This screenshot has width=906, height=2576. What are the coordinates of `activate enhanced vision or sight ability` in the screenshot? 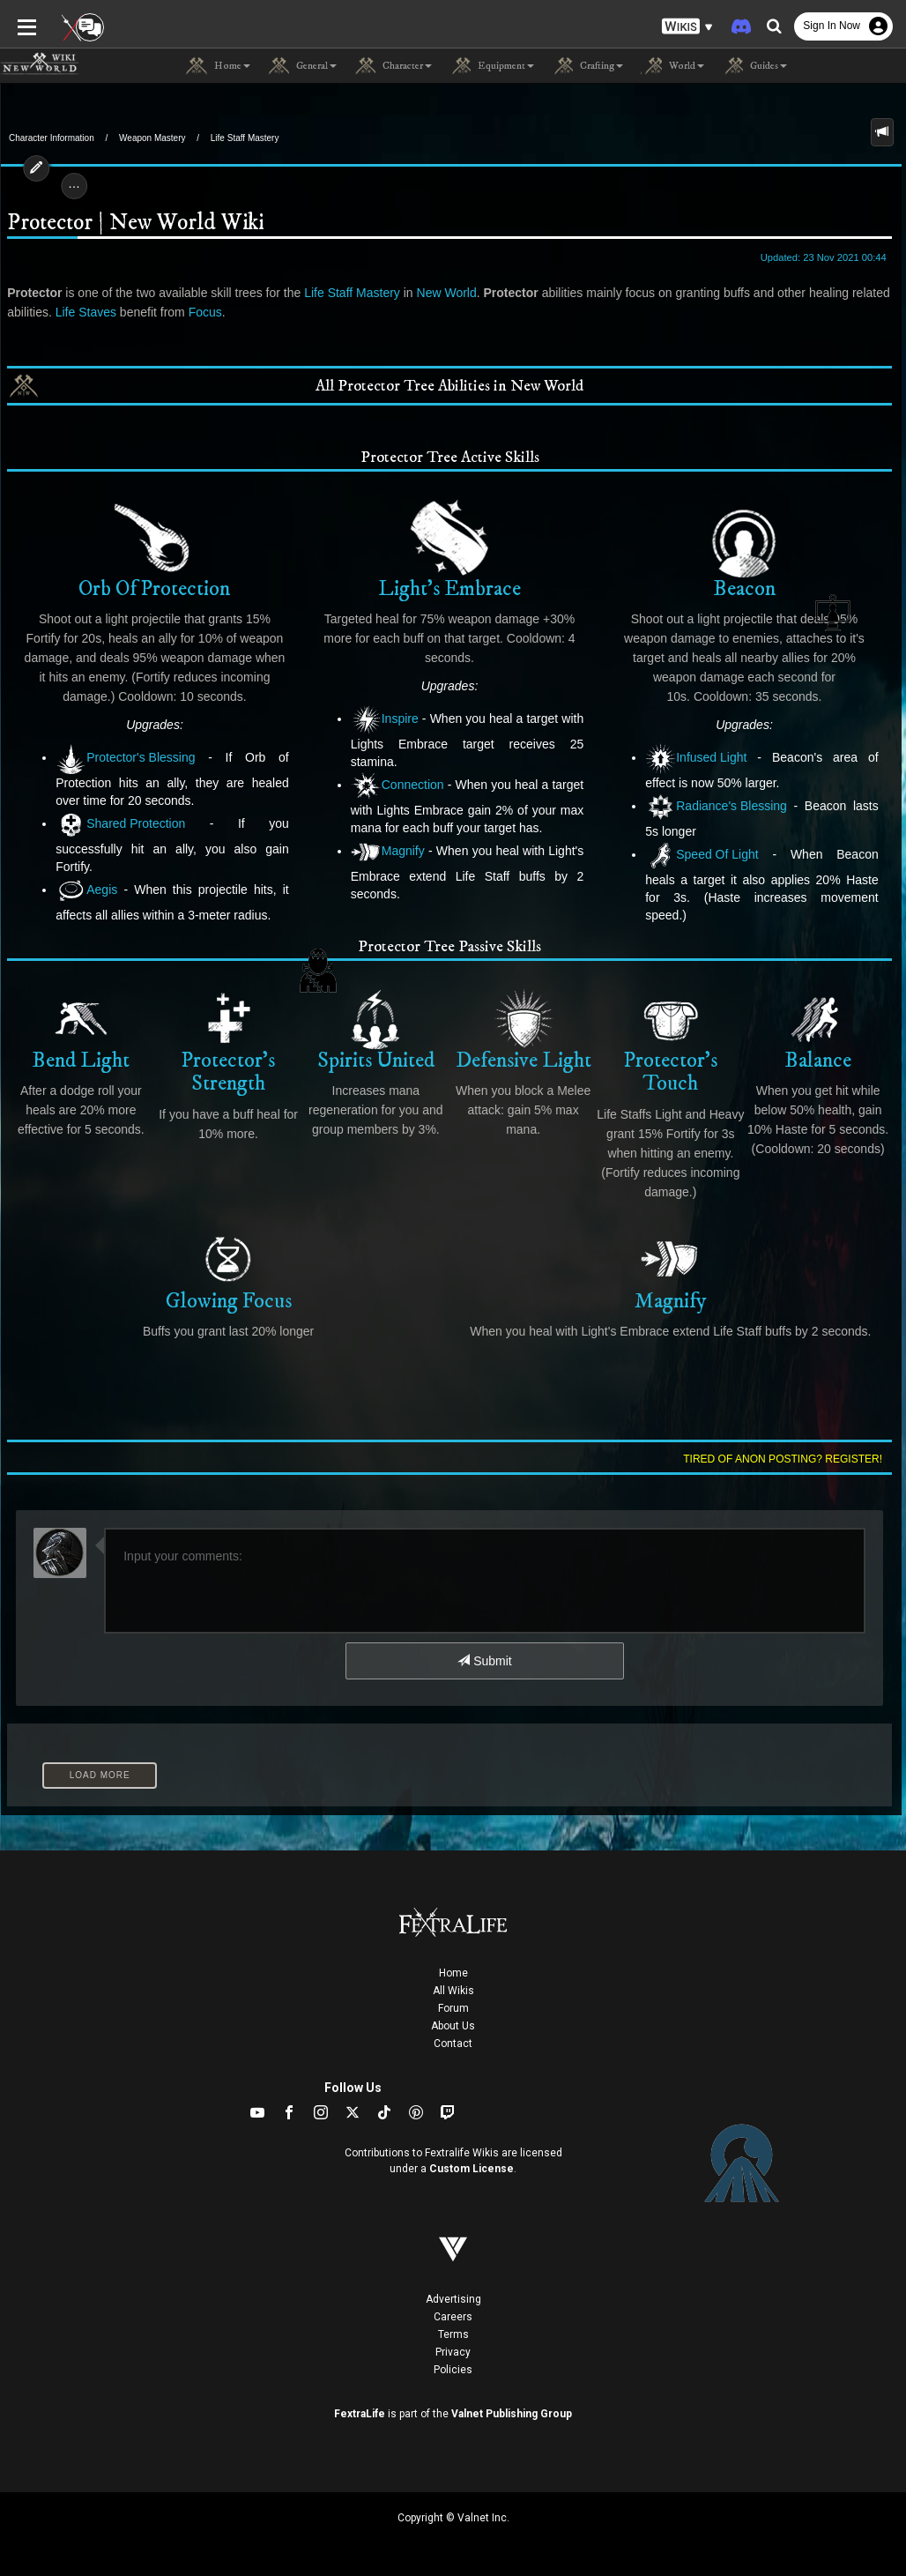 It's located at (741, 2163).